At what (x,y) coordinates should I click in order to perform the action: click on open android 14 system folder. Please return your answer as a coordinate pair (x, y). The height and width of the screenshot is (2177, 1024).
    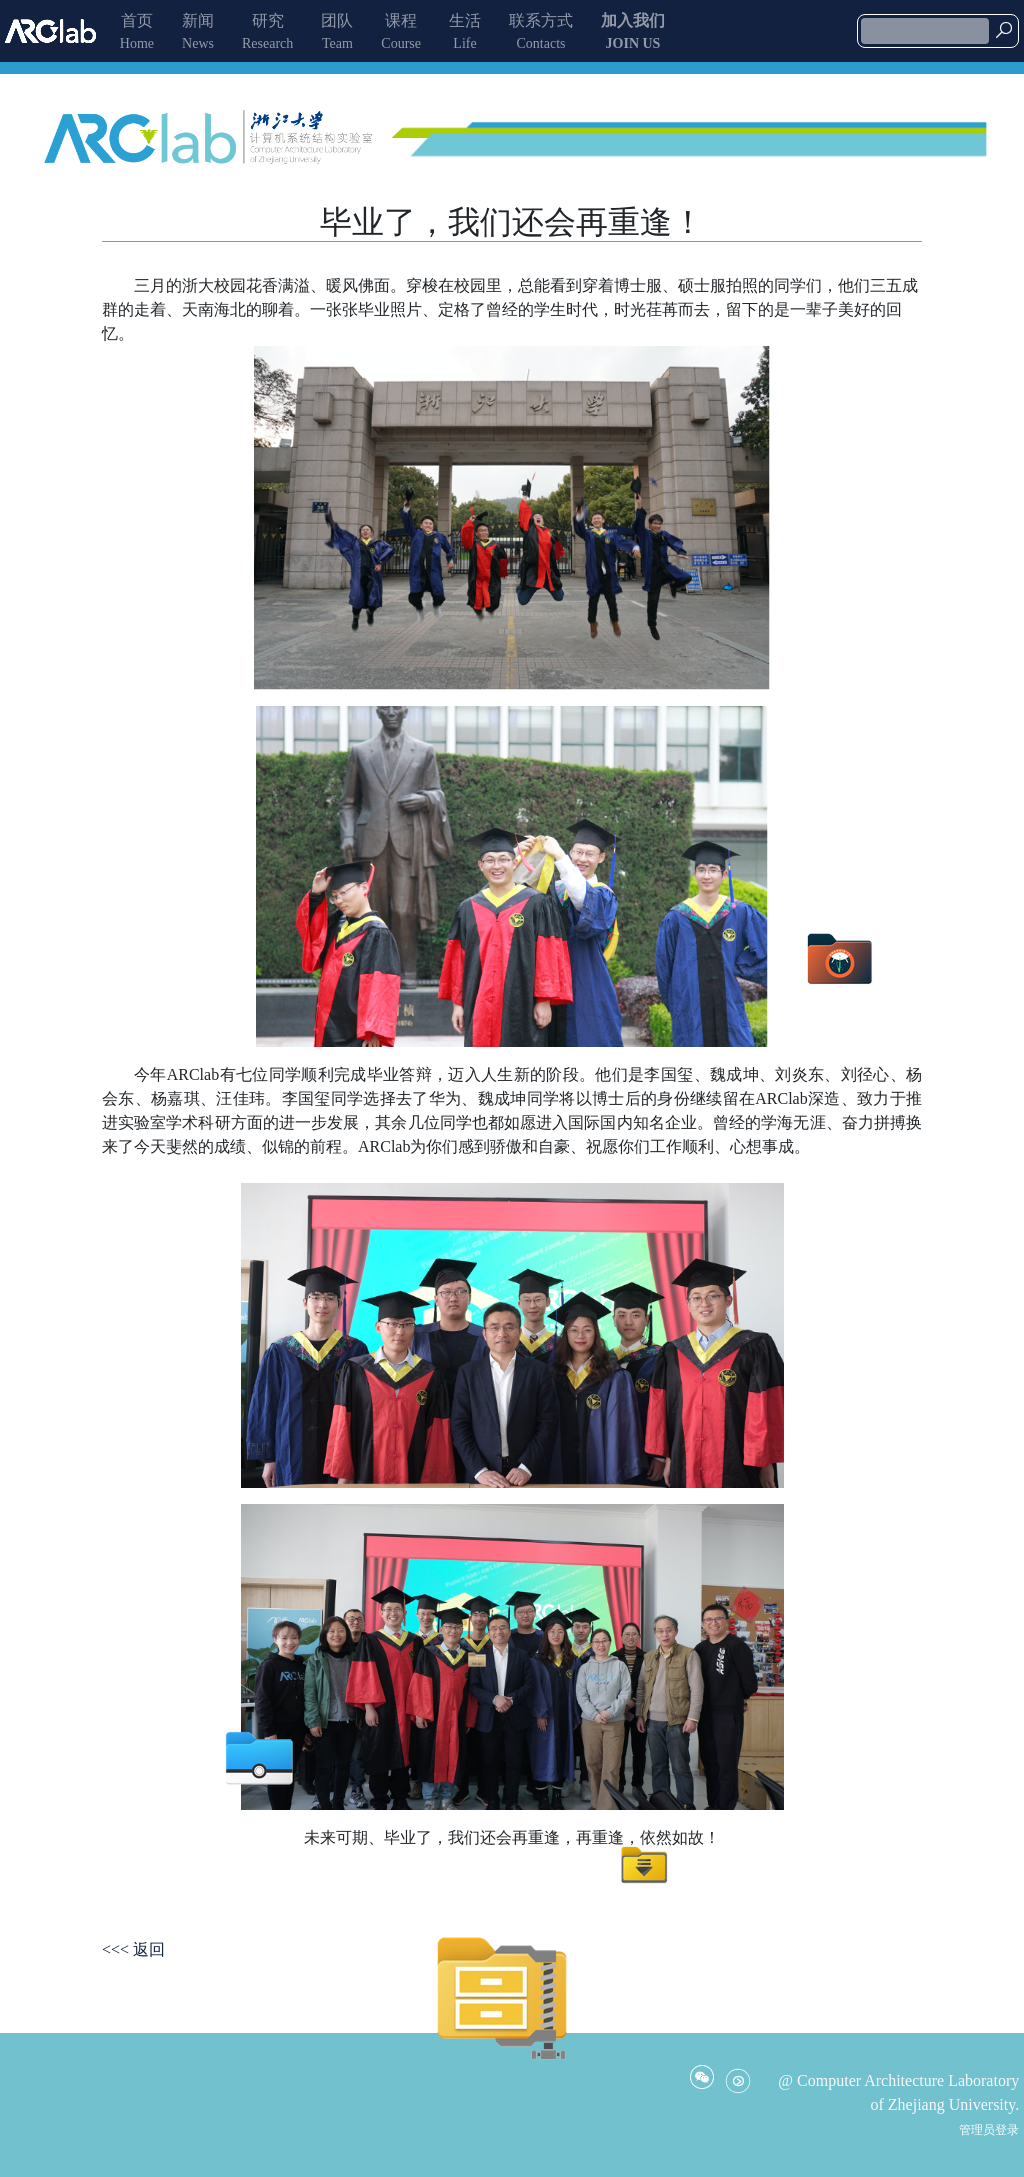
    Looking at the image, I should click on (839, 960).